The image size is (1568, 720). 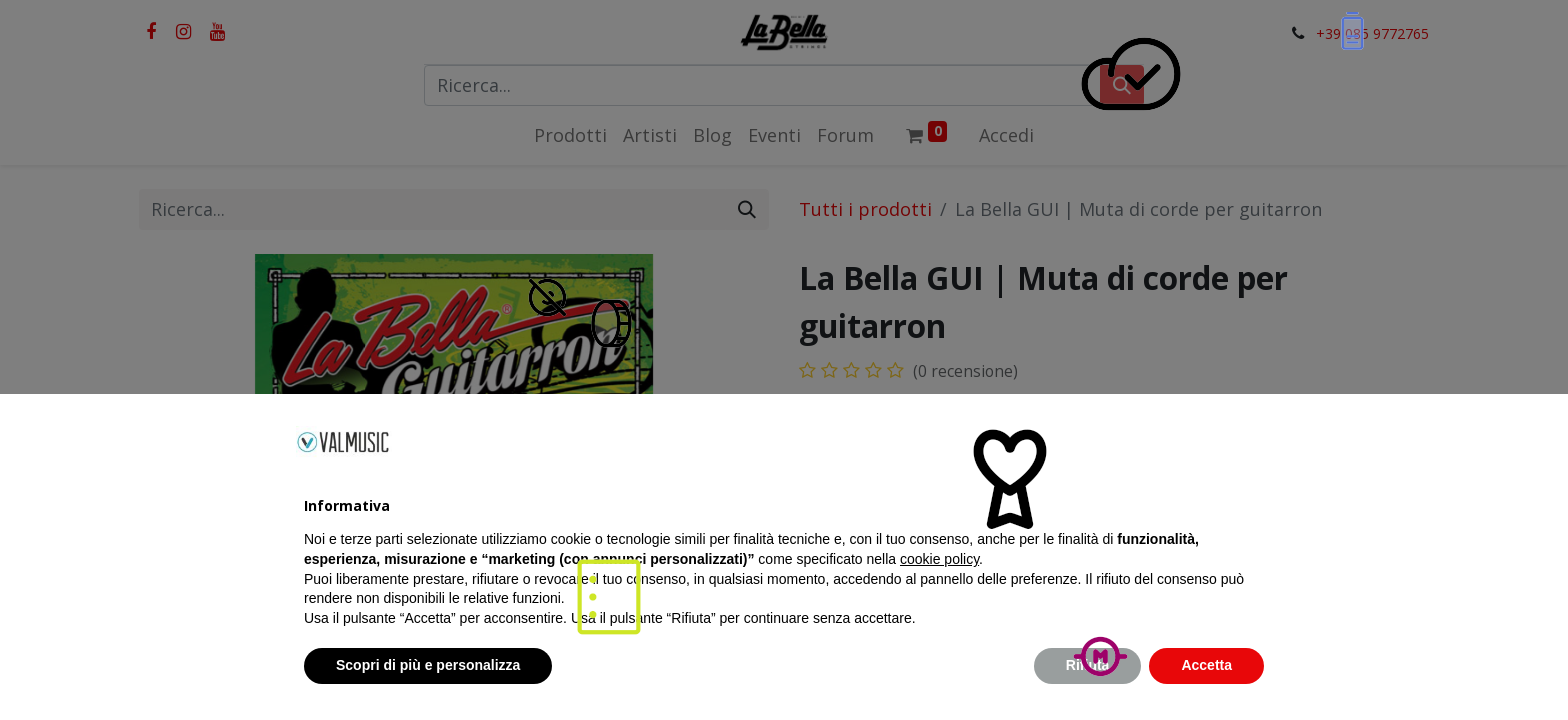 I want to click on view sponsor tiers and levels, so click(x=1010, y=476).